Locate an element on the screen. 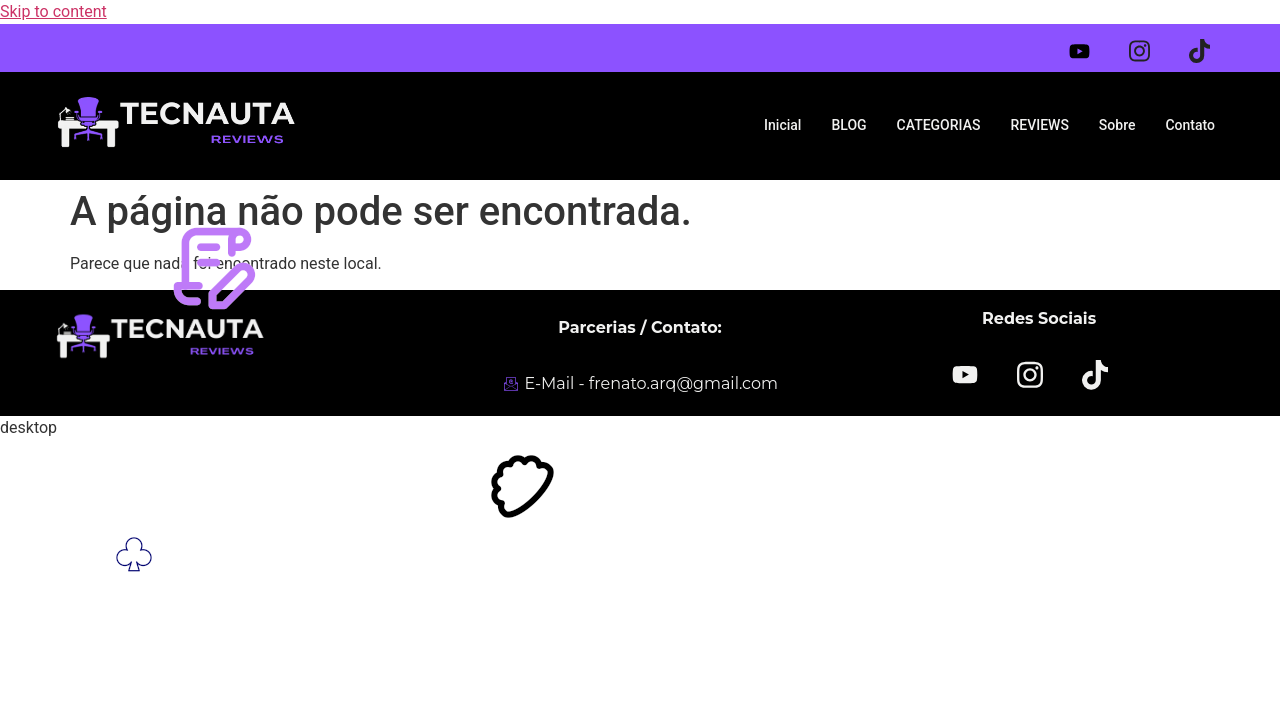  club suit symbol for card games is located at coordinates (134, 555).